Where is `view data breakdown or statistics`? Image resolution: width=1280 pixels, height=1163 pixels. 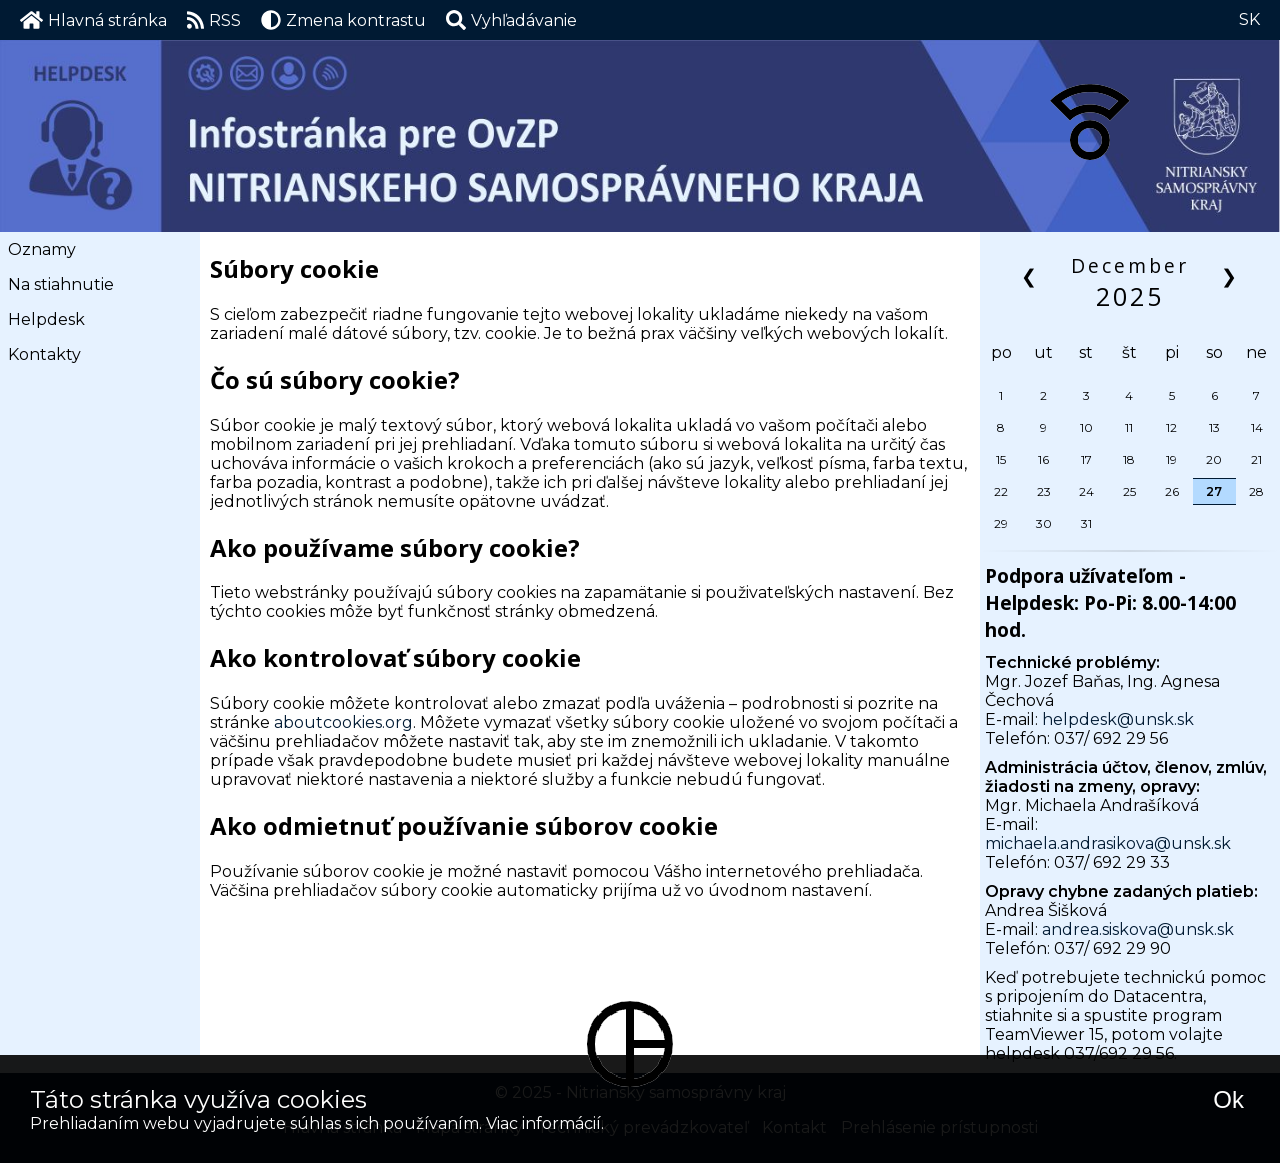 view data breakdown or statistics is located at coordinates (630, 1044).